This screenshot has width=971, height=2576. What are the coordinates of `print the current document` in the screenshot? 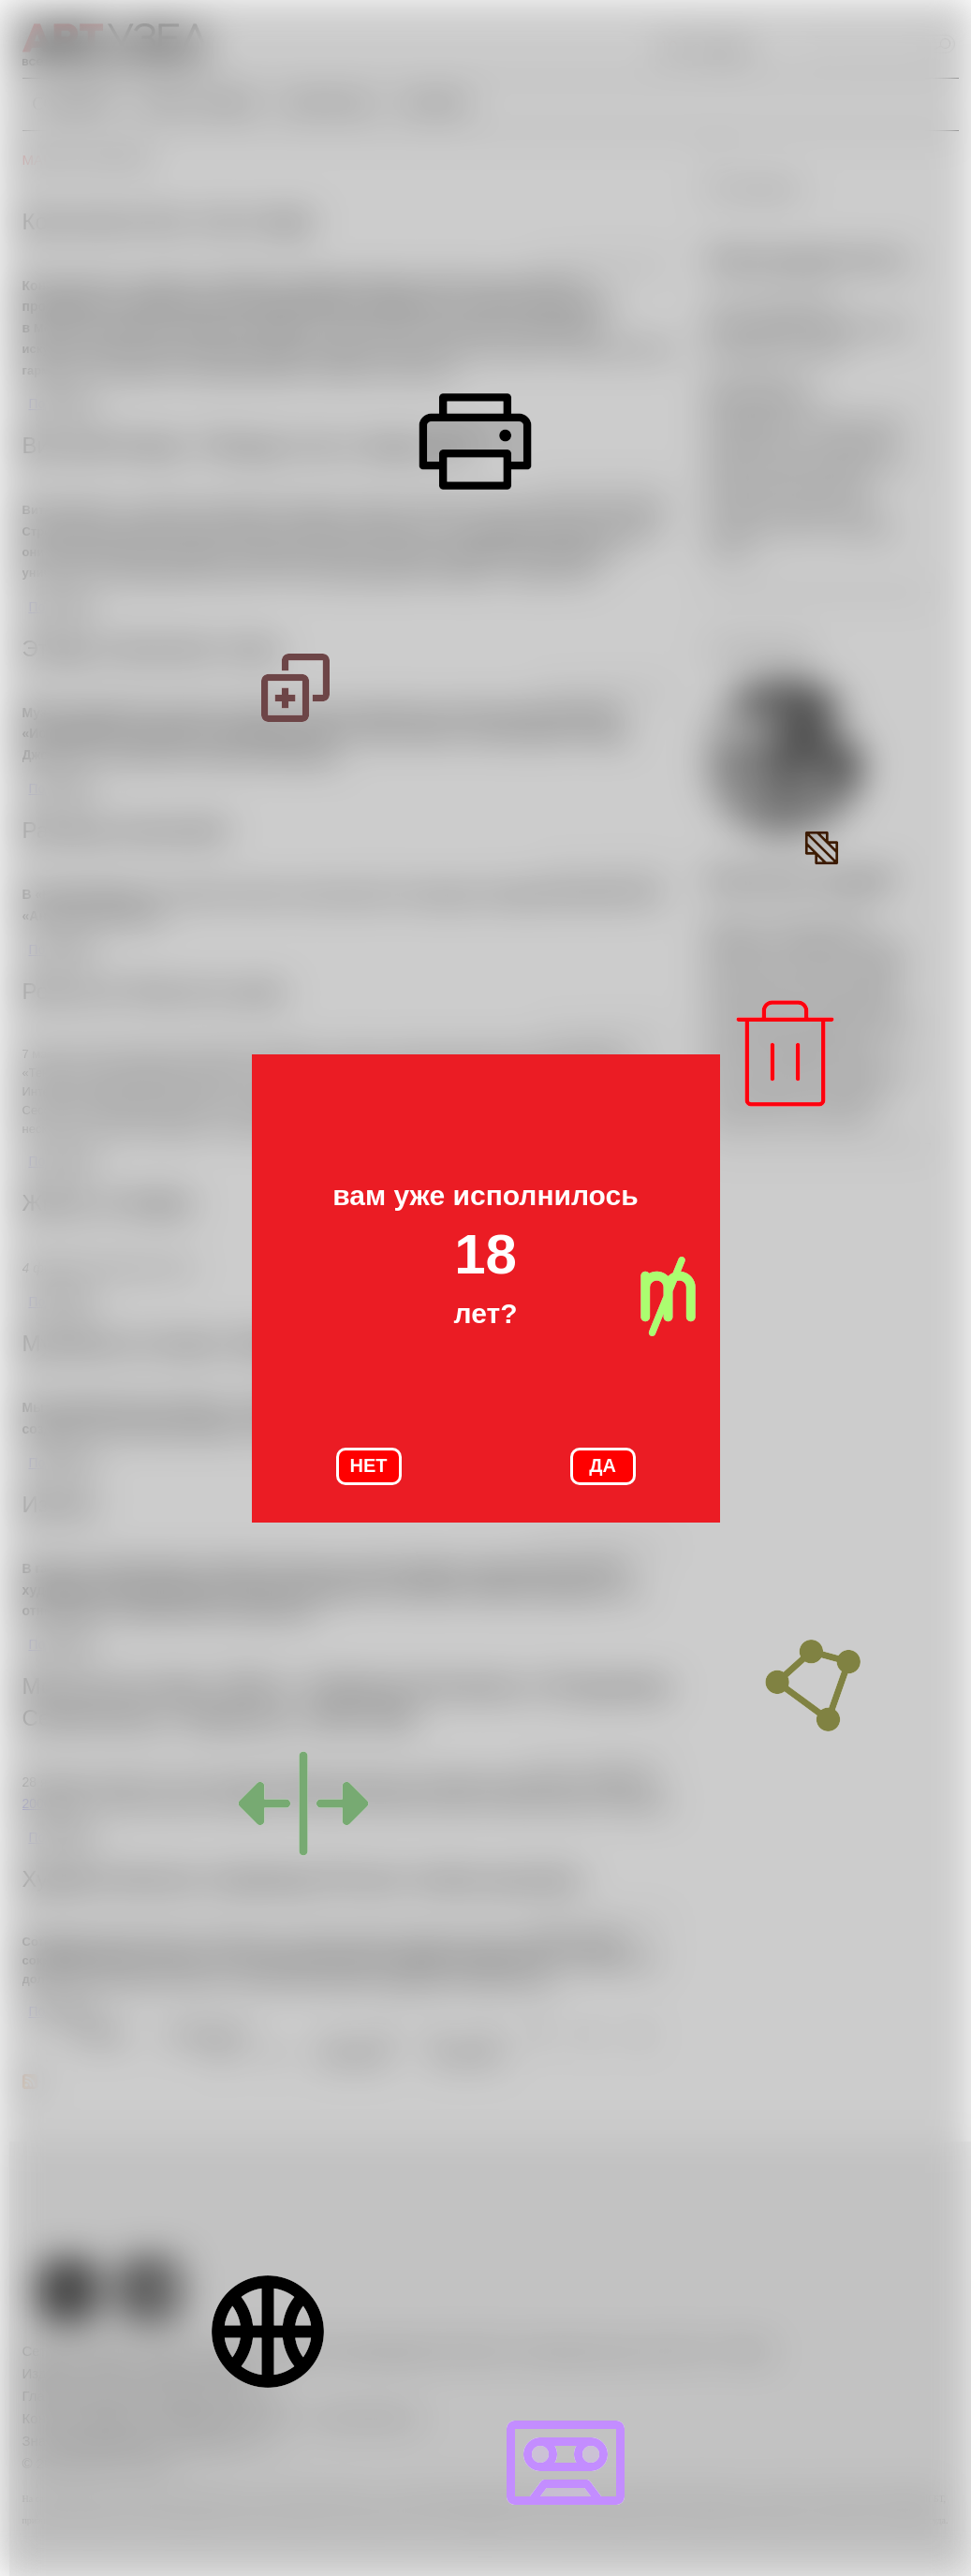 It's located at (475, 441).